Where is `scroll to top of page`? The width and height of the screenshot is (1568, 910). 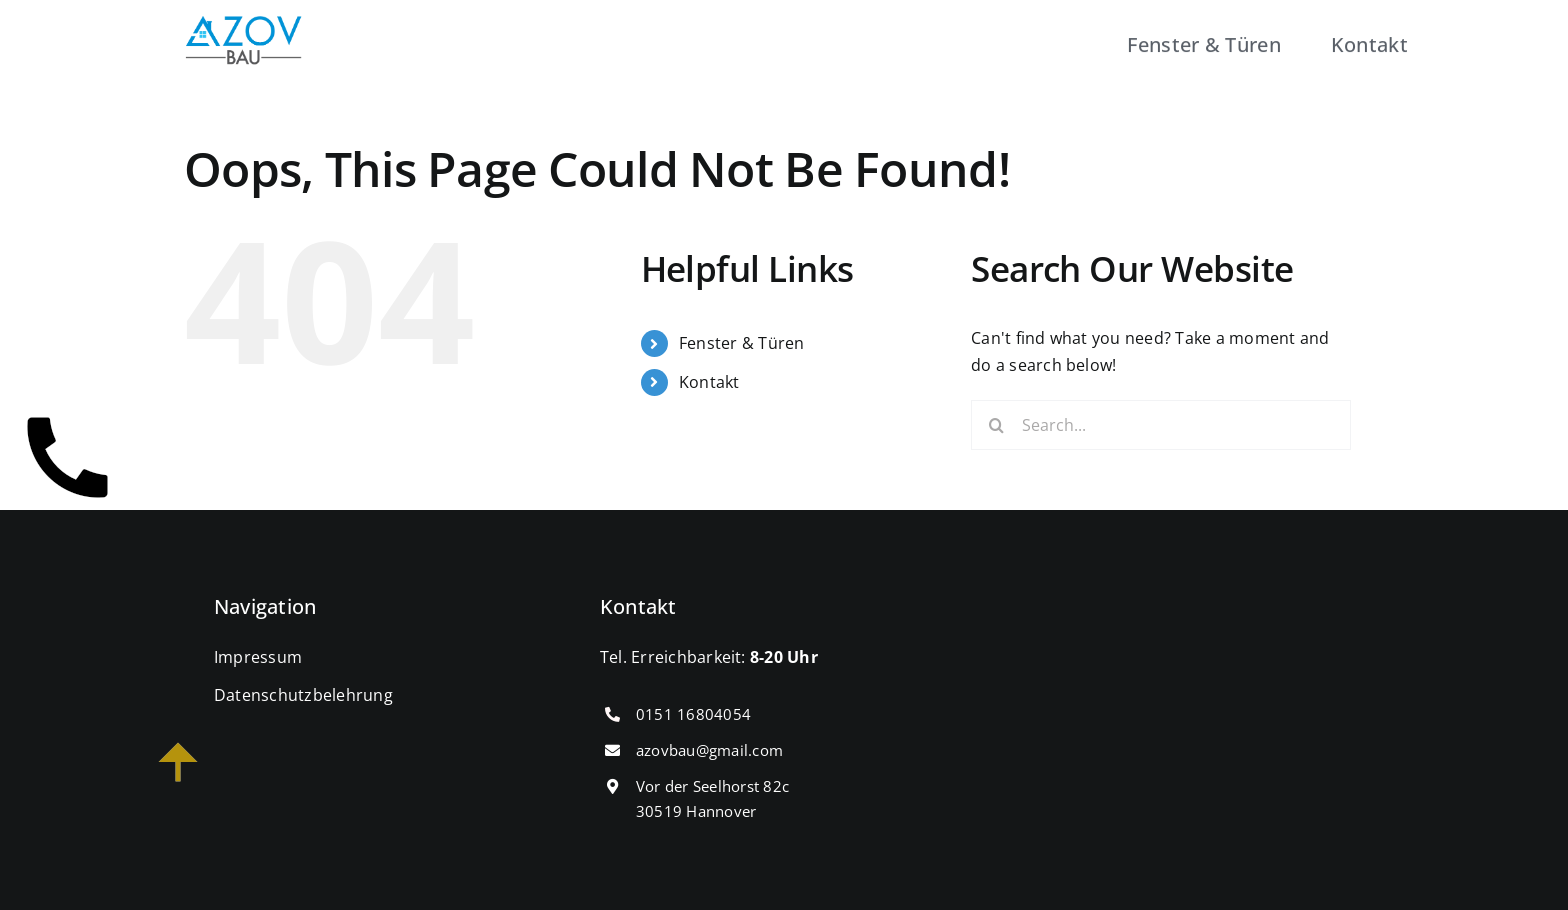 scroll to top of page is located at coordinates (178, 762).